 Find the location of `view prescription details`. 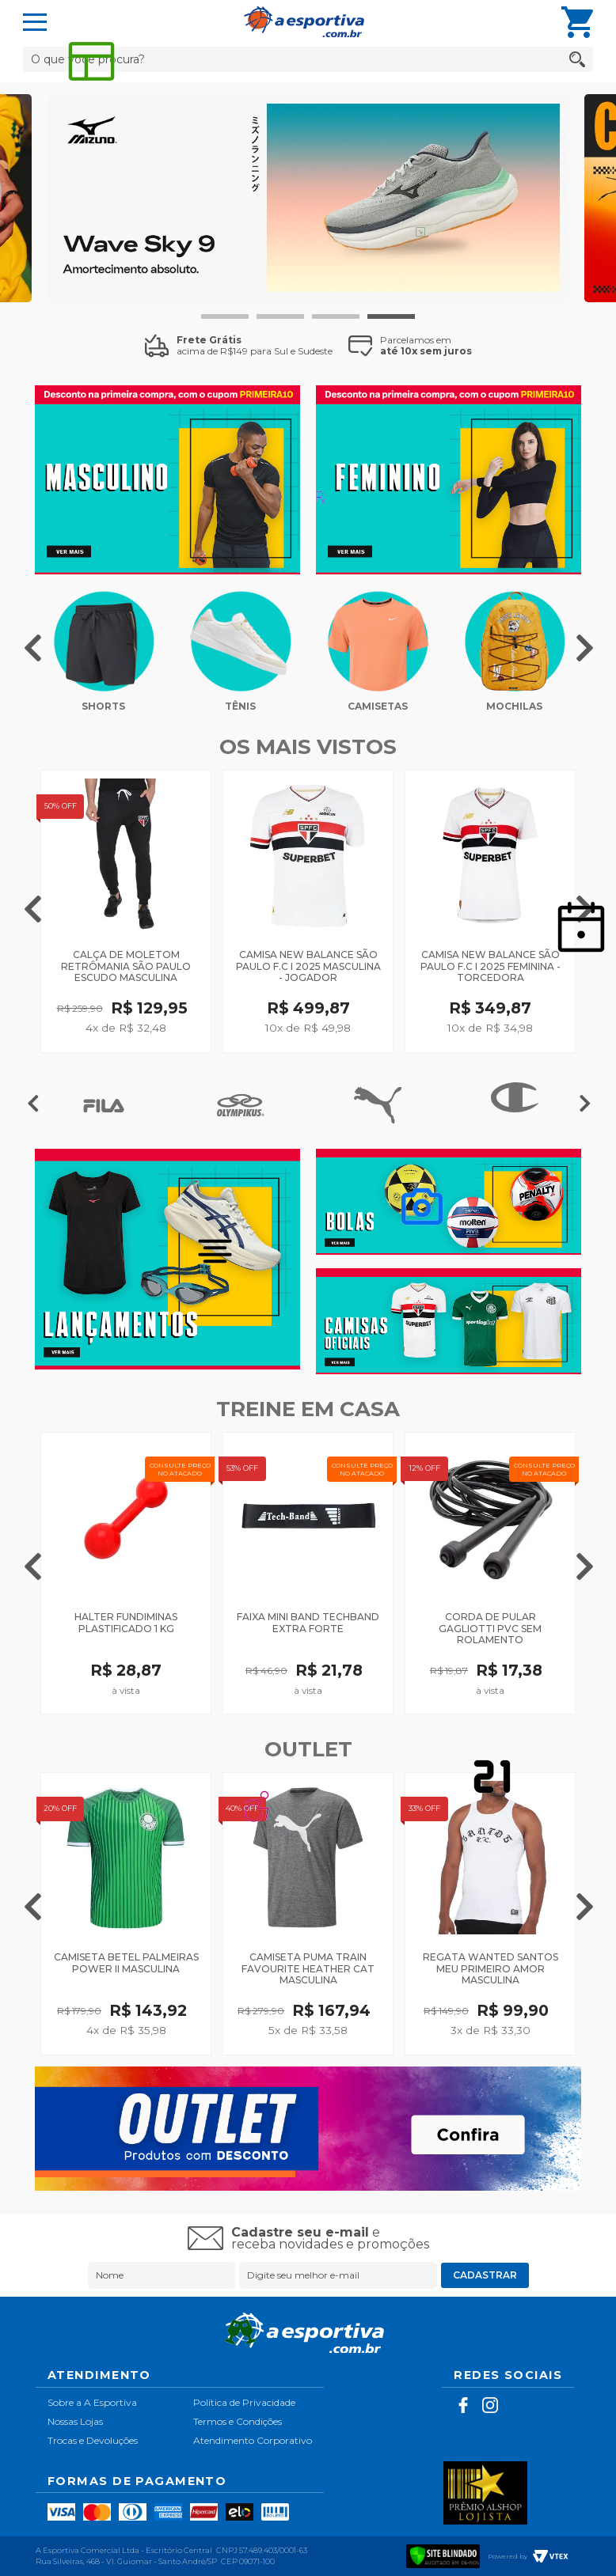

view prescription details is located at coordinates (320, 497).